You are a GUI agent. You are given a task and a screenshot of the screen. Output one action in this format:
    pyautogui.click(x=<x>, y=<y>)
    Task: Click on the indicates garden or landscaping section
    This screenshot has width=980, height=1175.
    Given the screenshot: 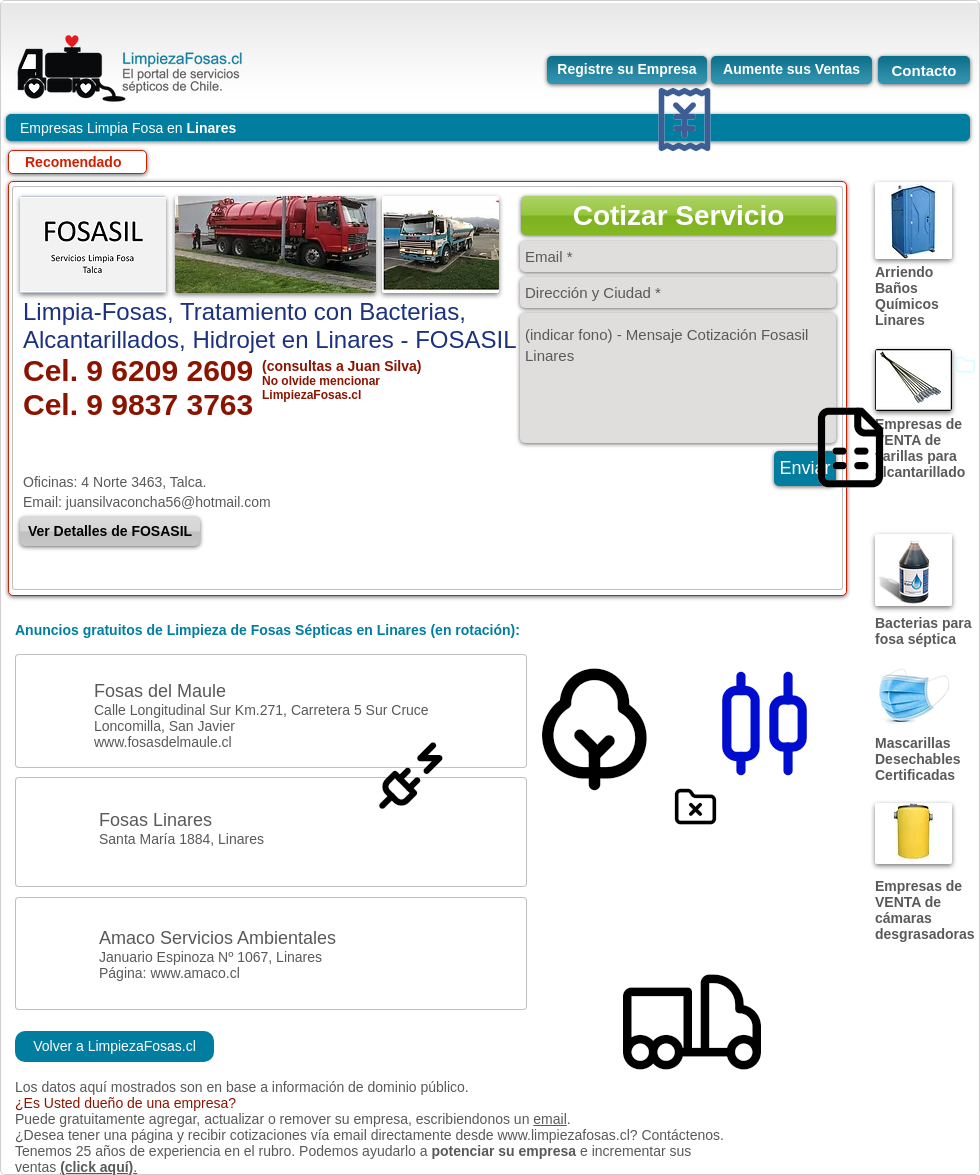 What is the action you would take?
    pyautogui.click(x=594, y=726)
    